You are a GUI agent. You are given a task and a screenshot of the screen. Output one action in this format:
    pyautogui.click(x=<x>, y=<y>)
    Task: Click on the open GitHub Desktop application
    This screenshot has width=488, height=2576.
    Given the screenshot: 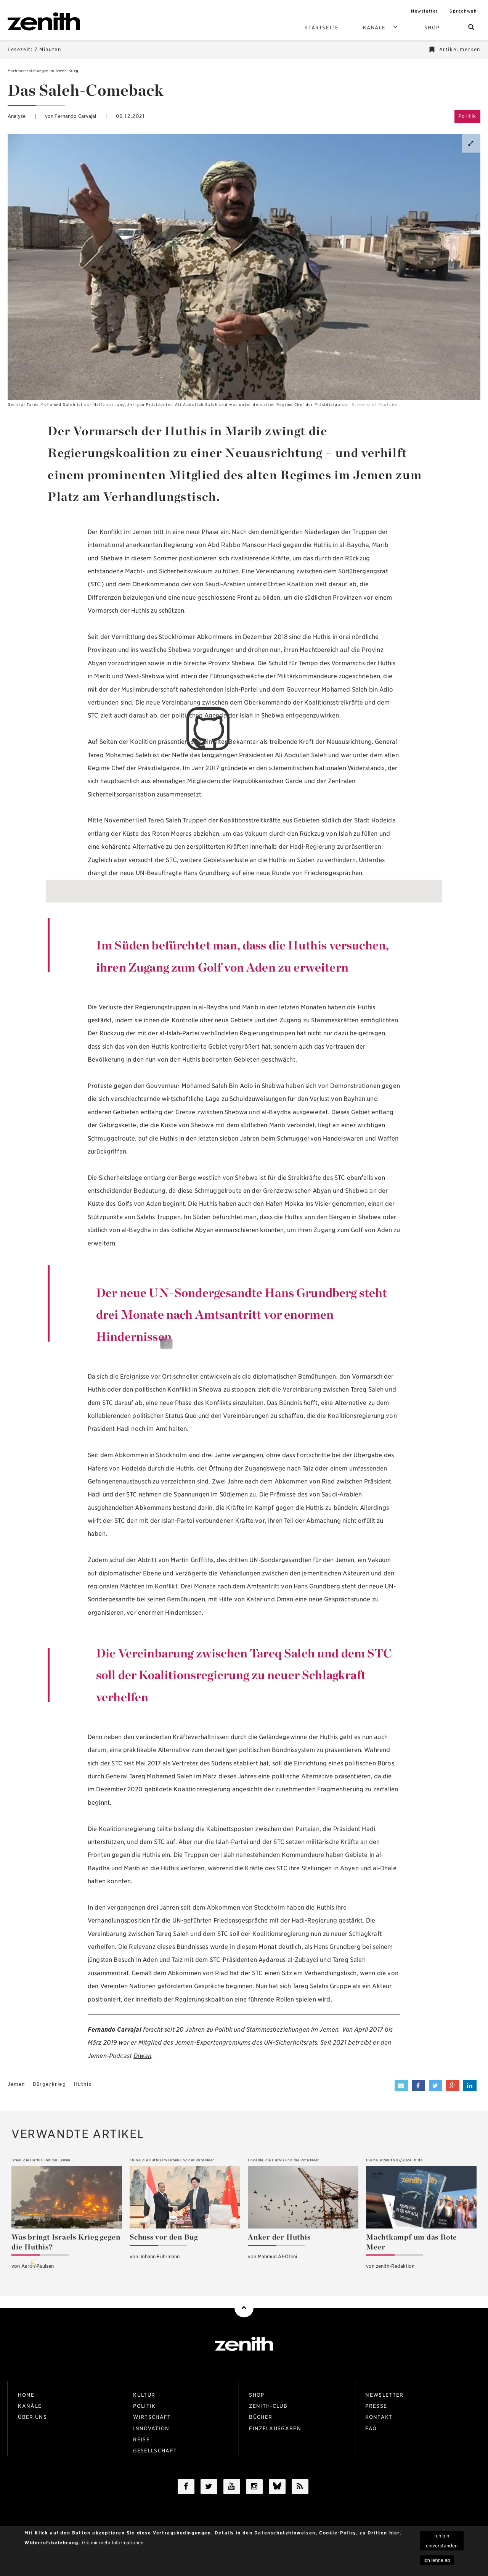 What is the action you would take?
    pyautogui.click(x=208, y=729)
    